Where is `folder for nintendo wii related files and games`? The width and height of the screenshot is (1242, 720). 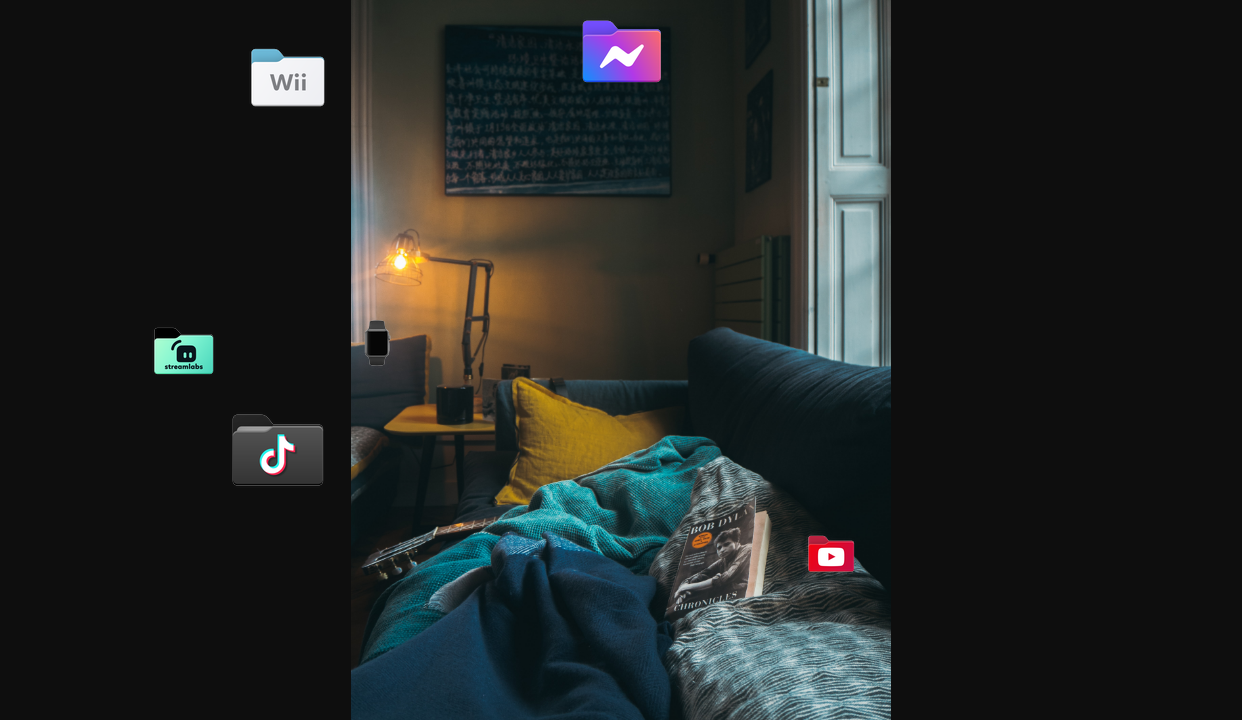 folder for nintendo wii related files and games is located at coordinates (287, 79).